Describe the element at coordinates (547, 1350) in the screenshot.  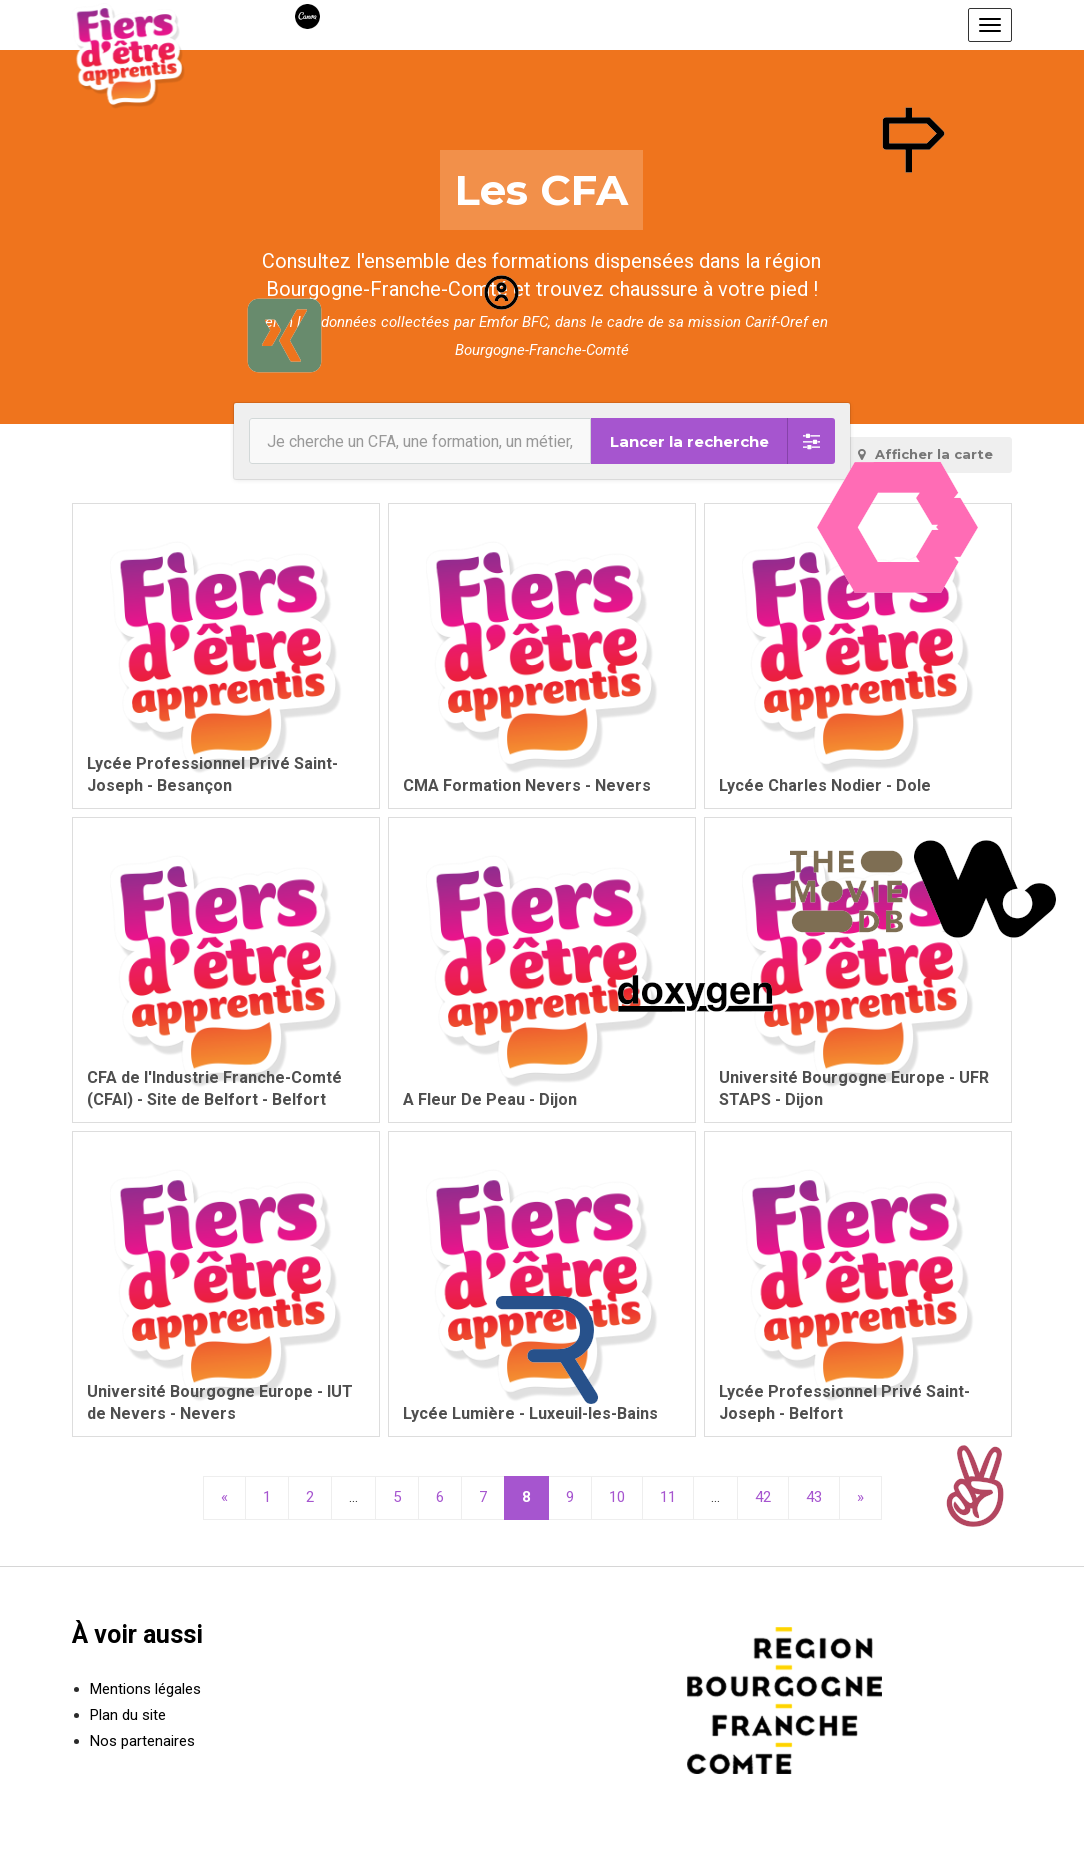
I see `rive animation platform logo` at that location.